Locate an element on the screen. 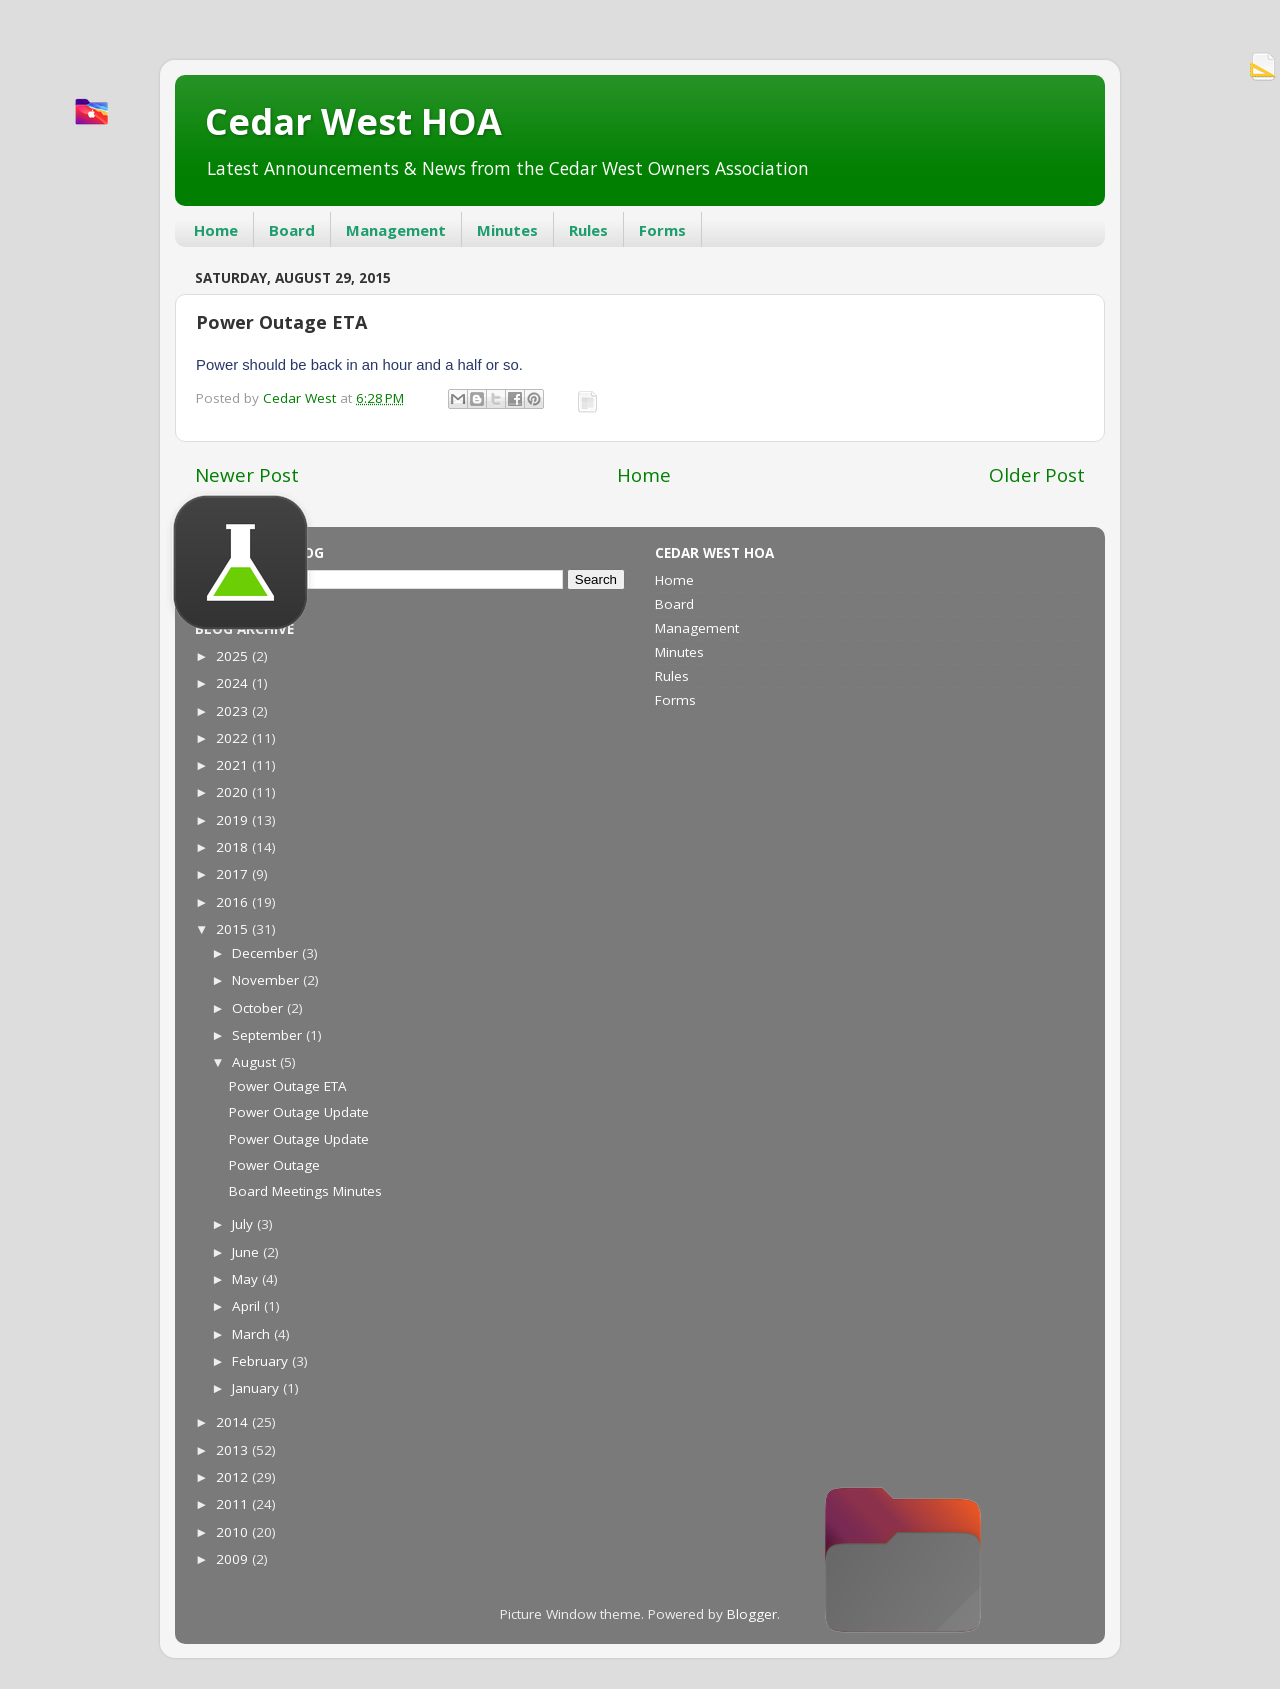 This screenshot has width=1280, height=1689. open a text document is located at coordinates (587, 401).